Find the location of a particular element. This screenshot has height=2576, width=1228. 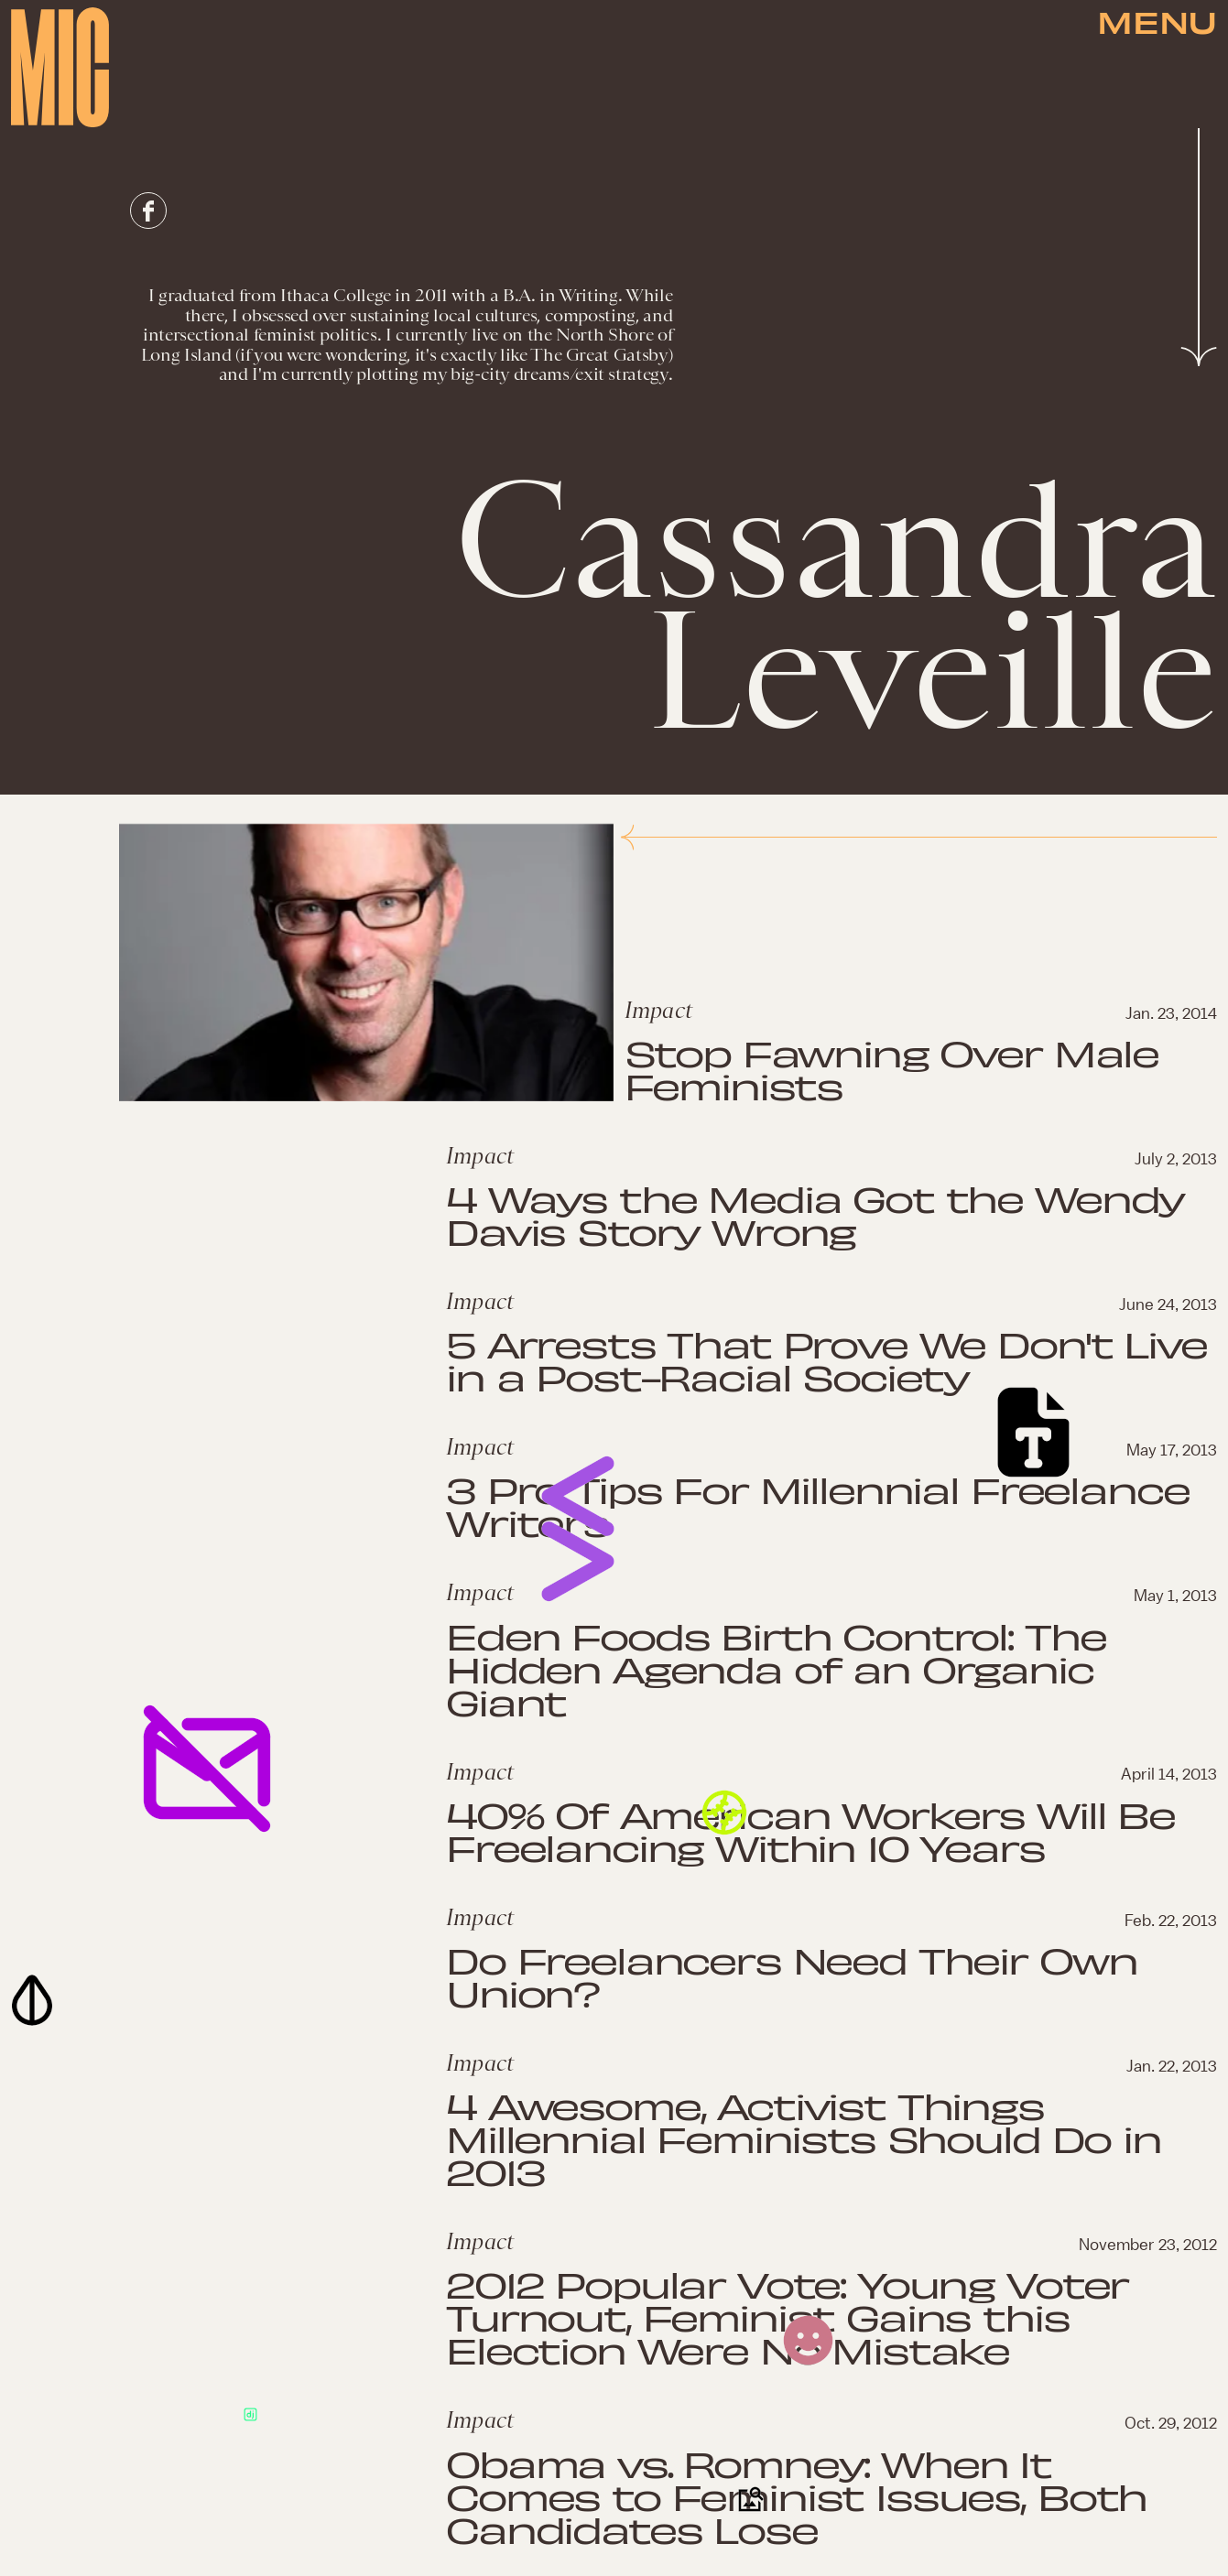

search by image or photo is located at coordinates (751, 2499).